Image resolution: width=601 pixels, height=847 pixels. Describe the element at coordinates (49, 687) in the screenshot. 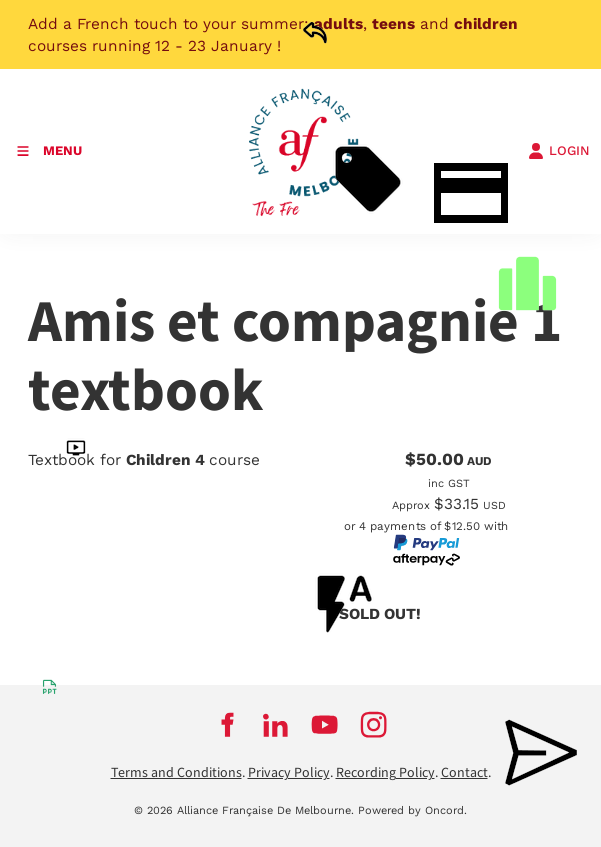

I see `open a PowerPoint presentation file` at that location.